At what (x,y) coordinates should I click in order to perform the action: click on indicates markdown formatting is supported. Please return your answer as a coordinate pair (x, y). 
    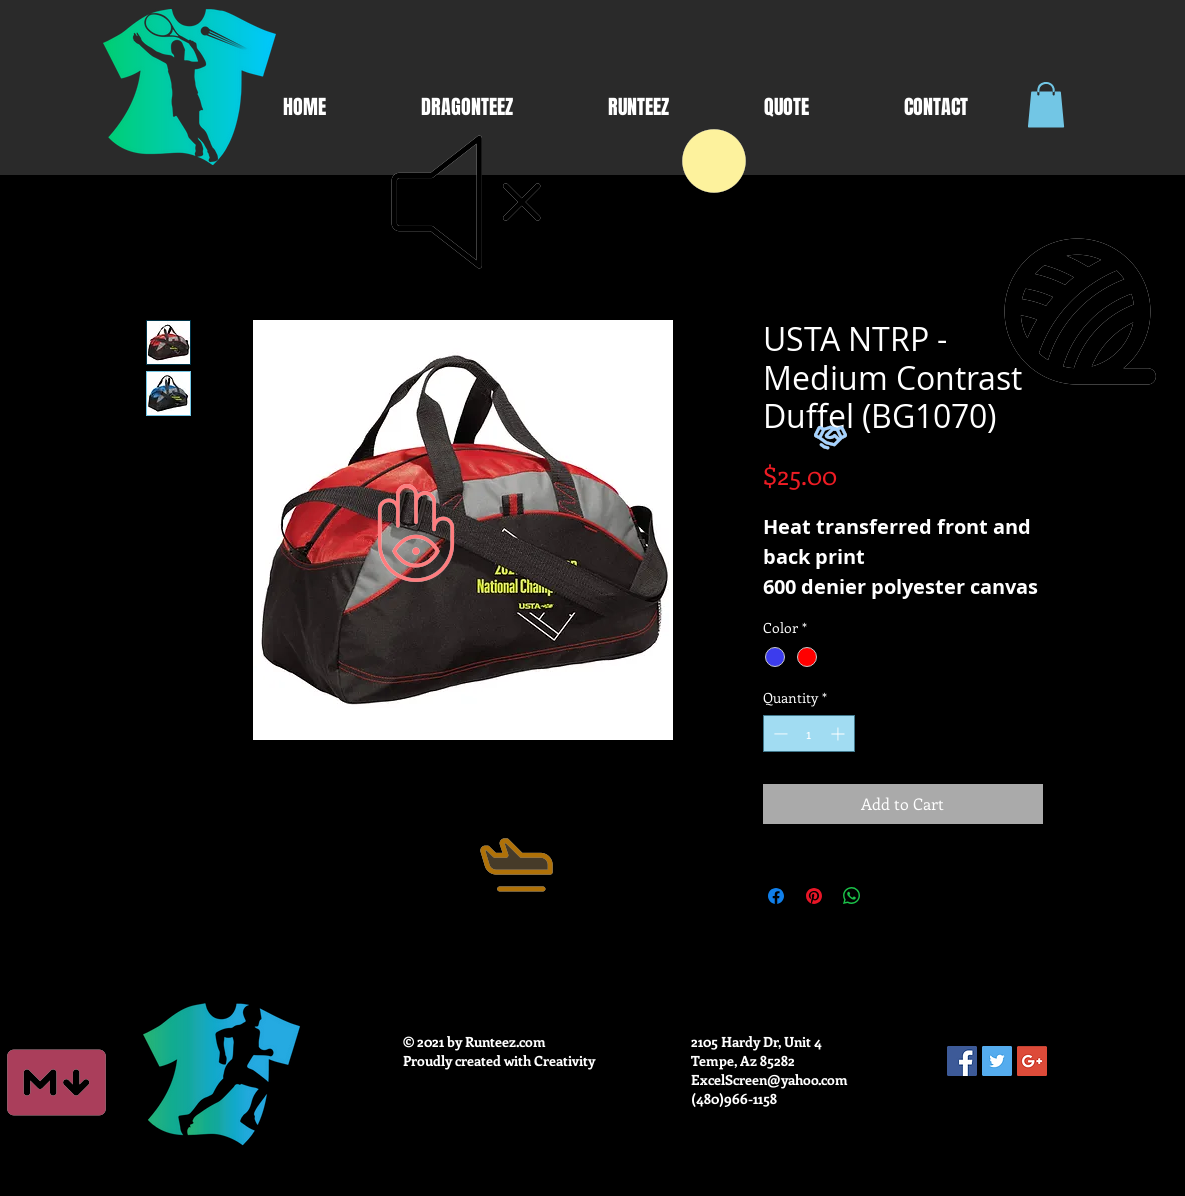
    Looking at the image, I should click on (56, 1082).